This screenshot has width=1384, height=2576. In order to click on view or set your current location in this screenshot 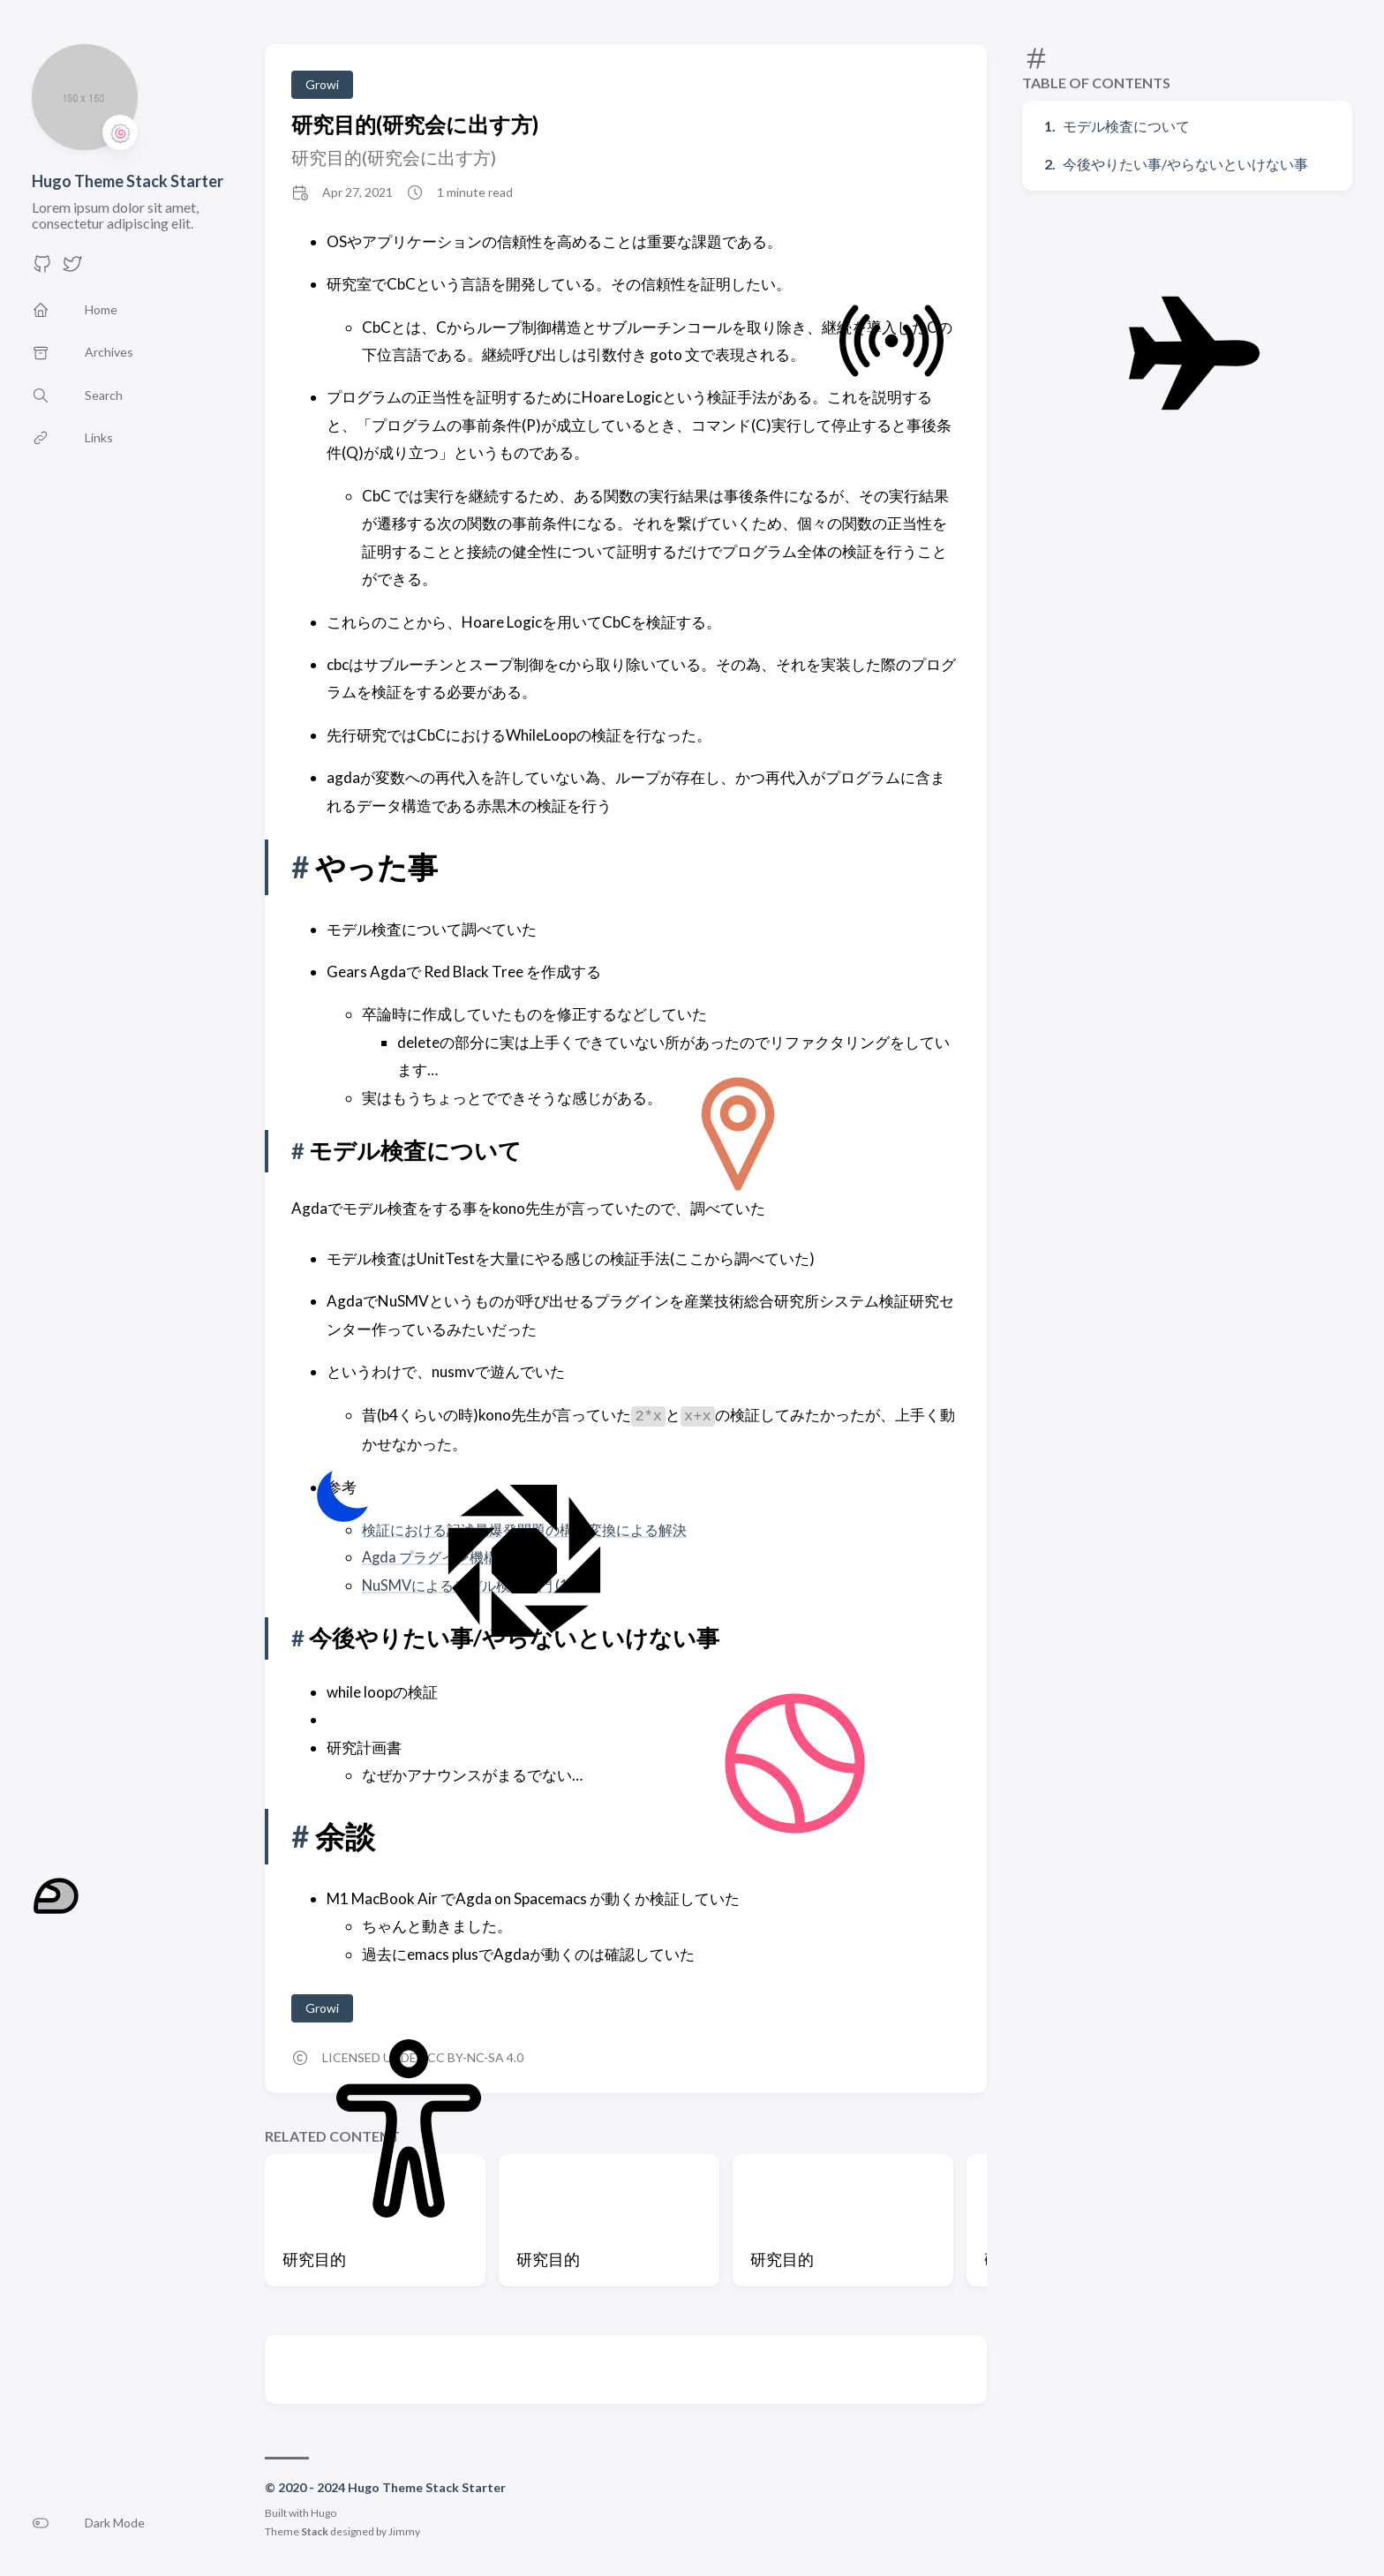, I will do `click(738, 1136)`.